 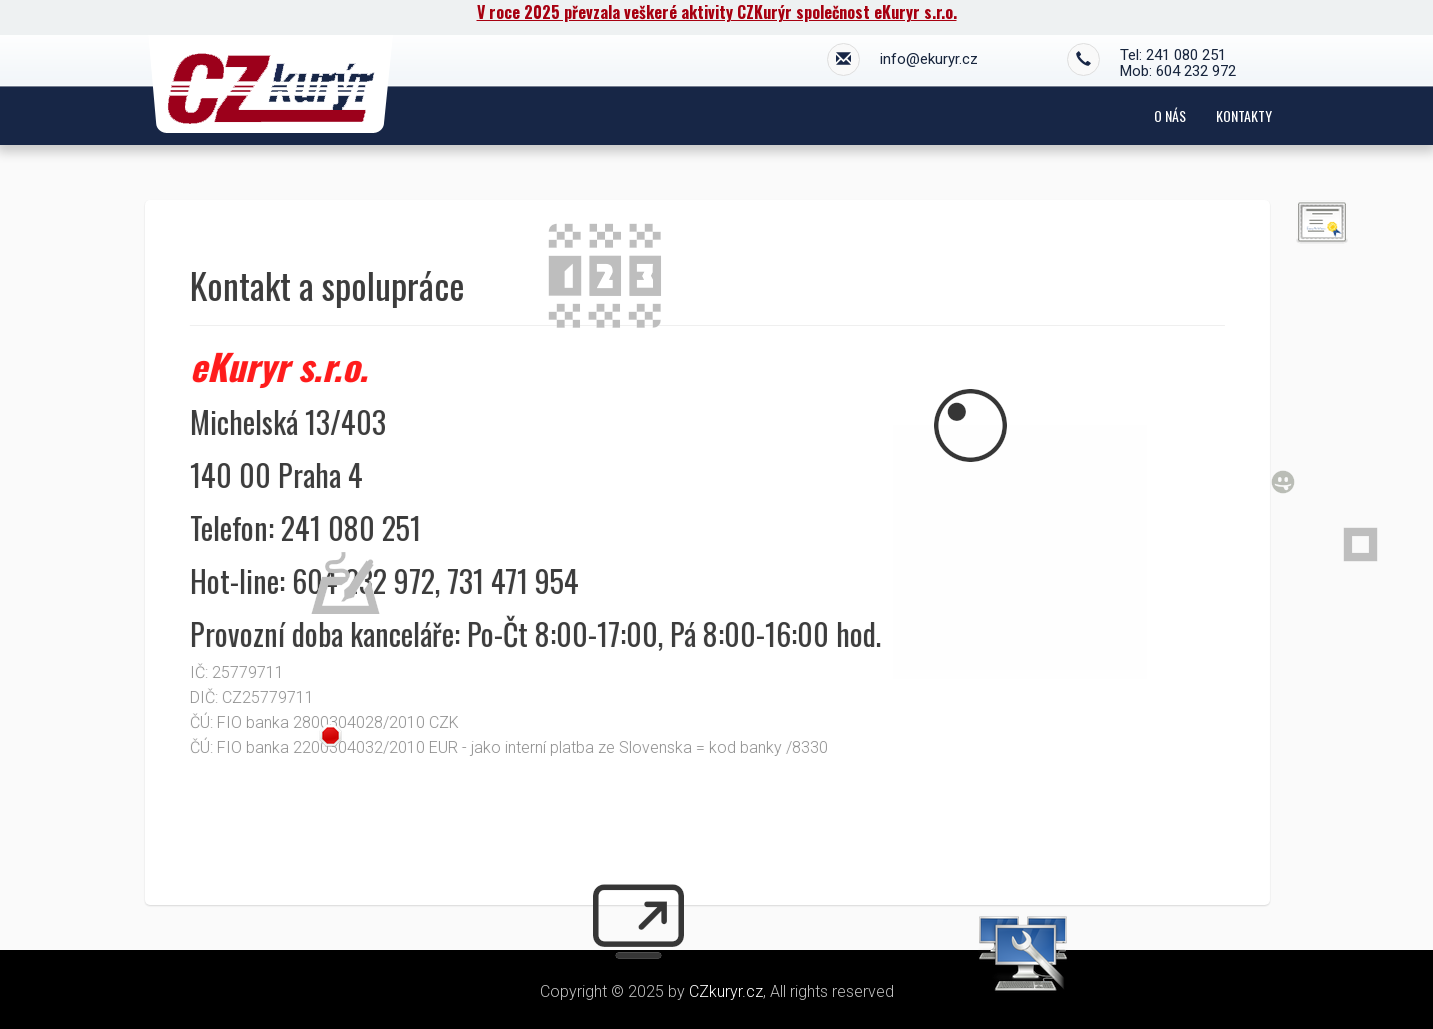 I want to click on connect a drawing tablet or stylus input device, so click(x=345, y=585).